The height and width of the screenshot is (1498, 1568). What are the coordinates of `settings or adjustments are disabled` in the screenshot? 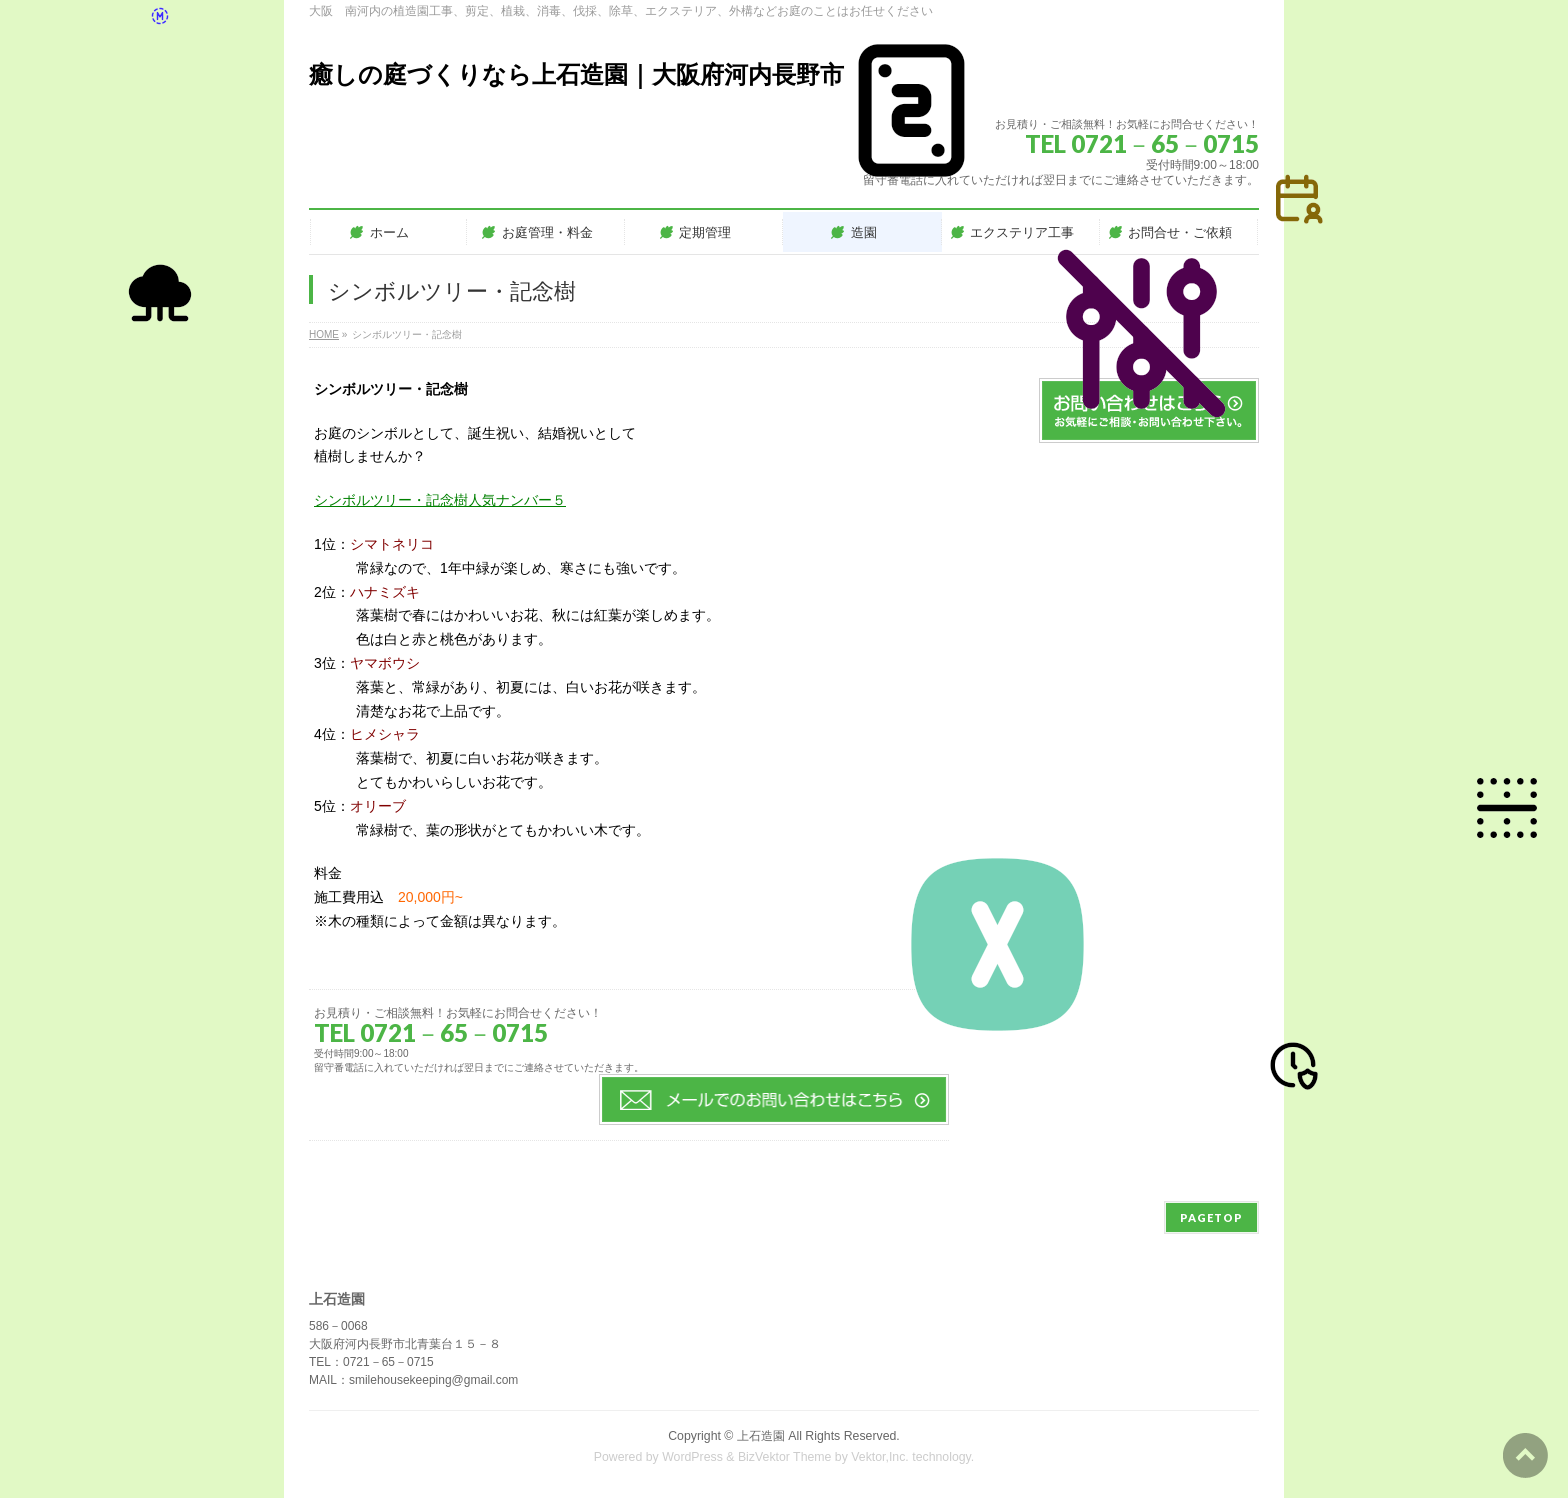 It's located at (1141, 333).